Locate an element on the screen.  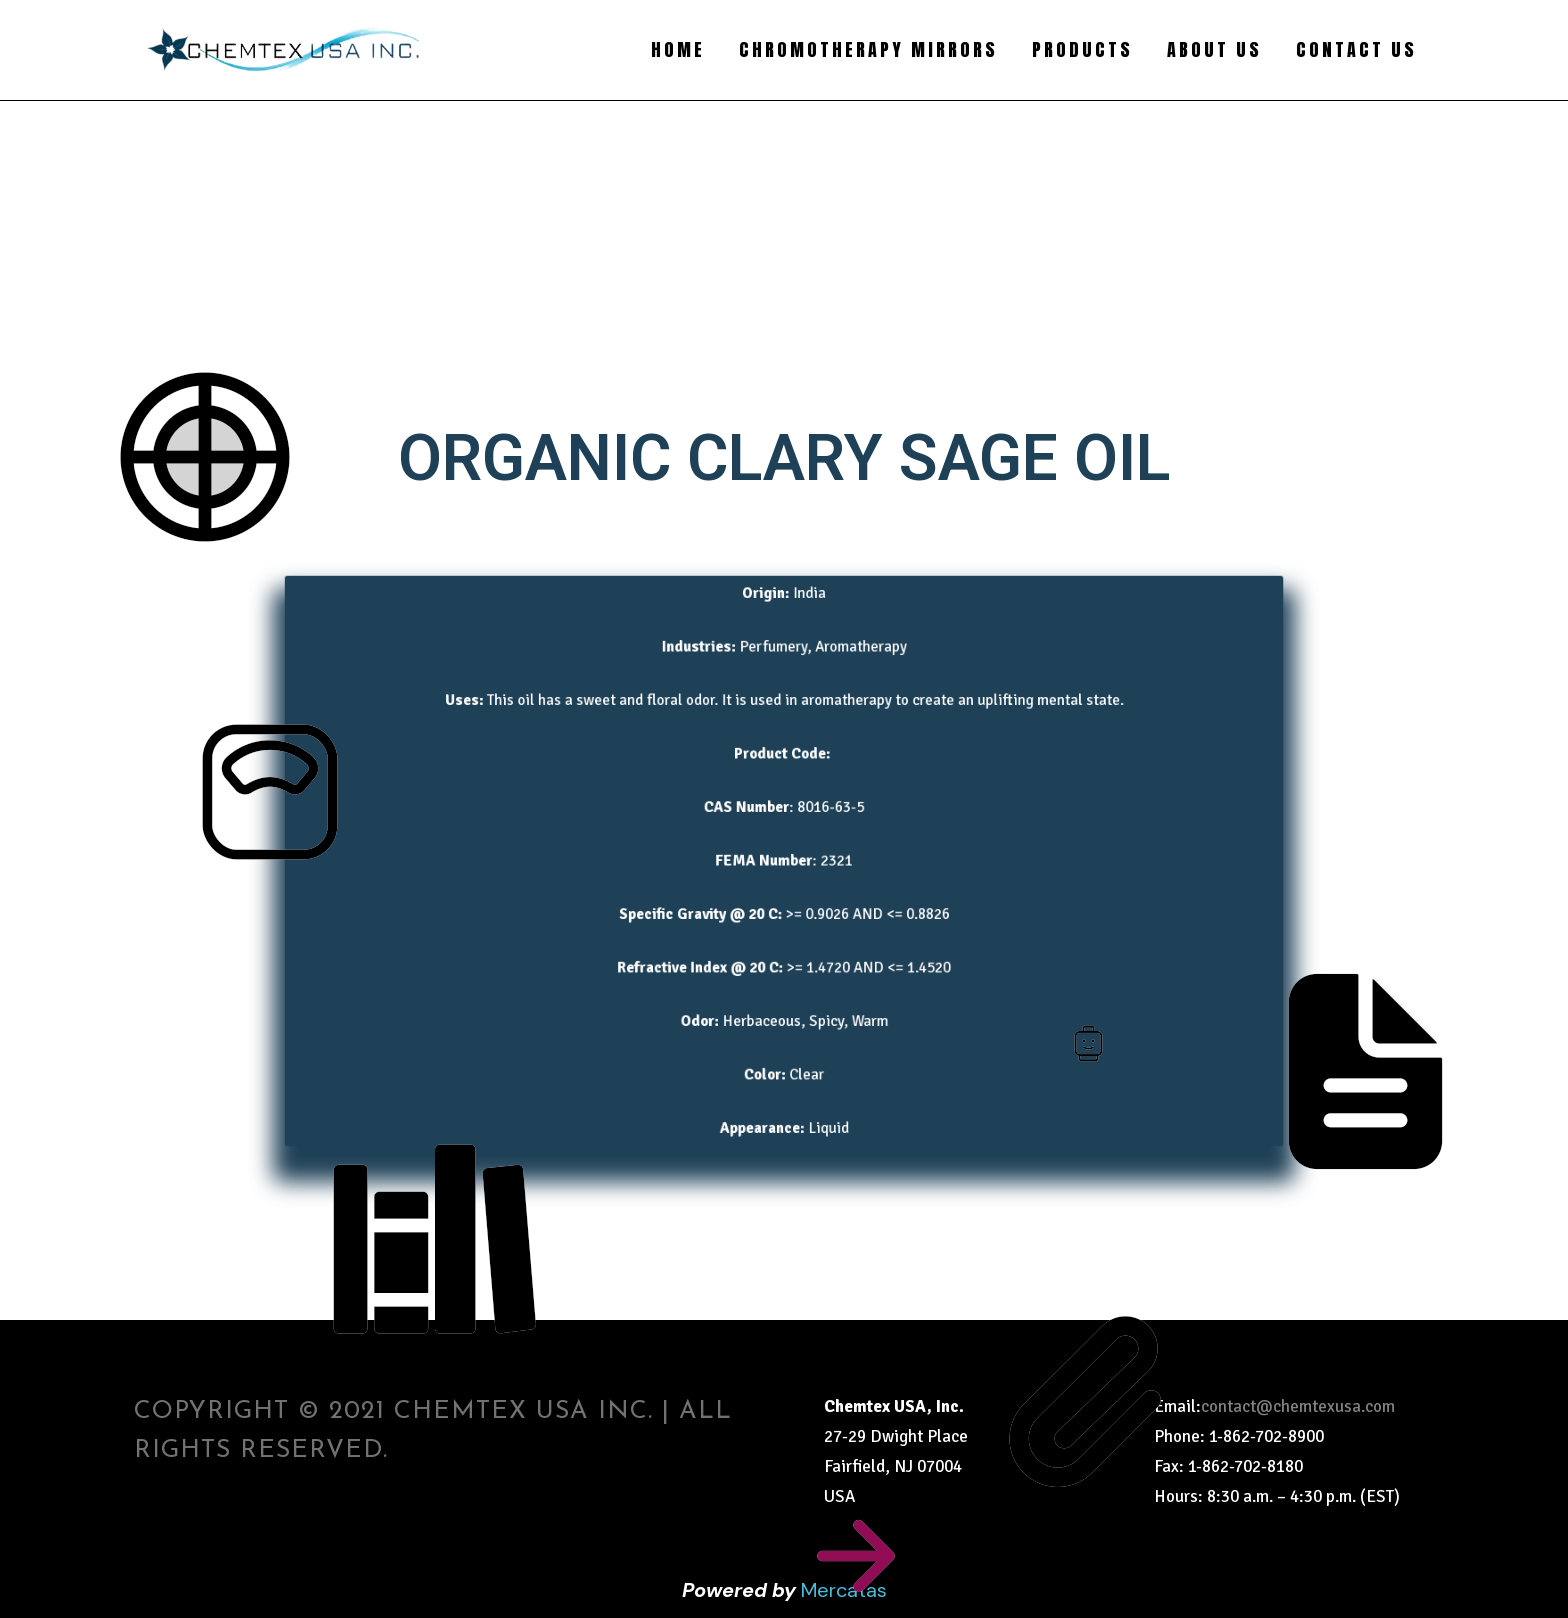
access your saved books or media library is located at coordinates (435, 1239).